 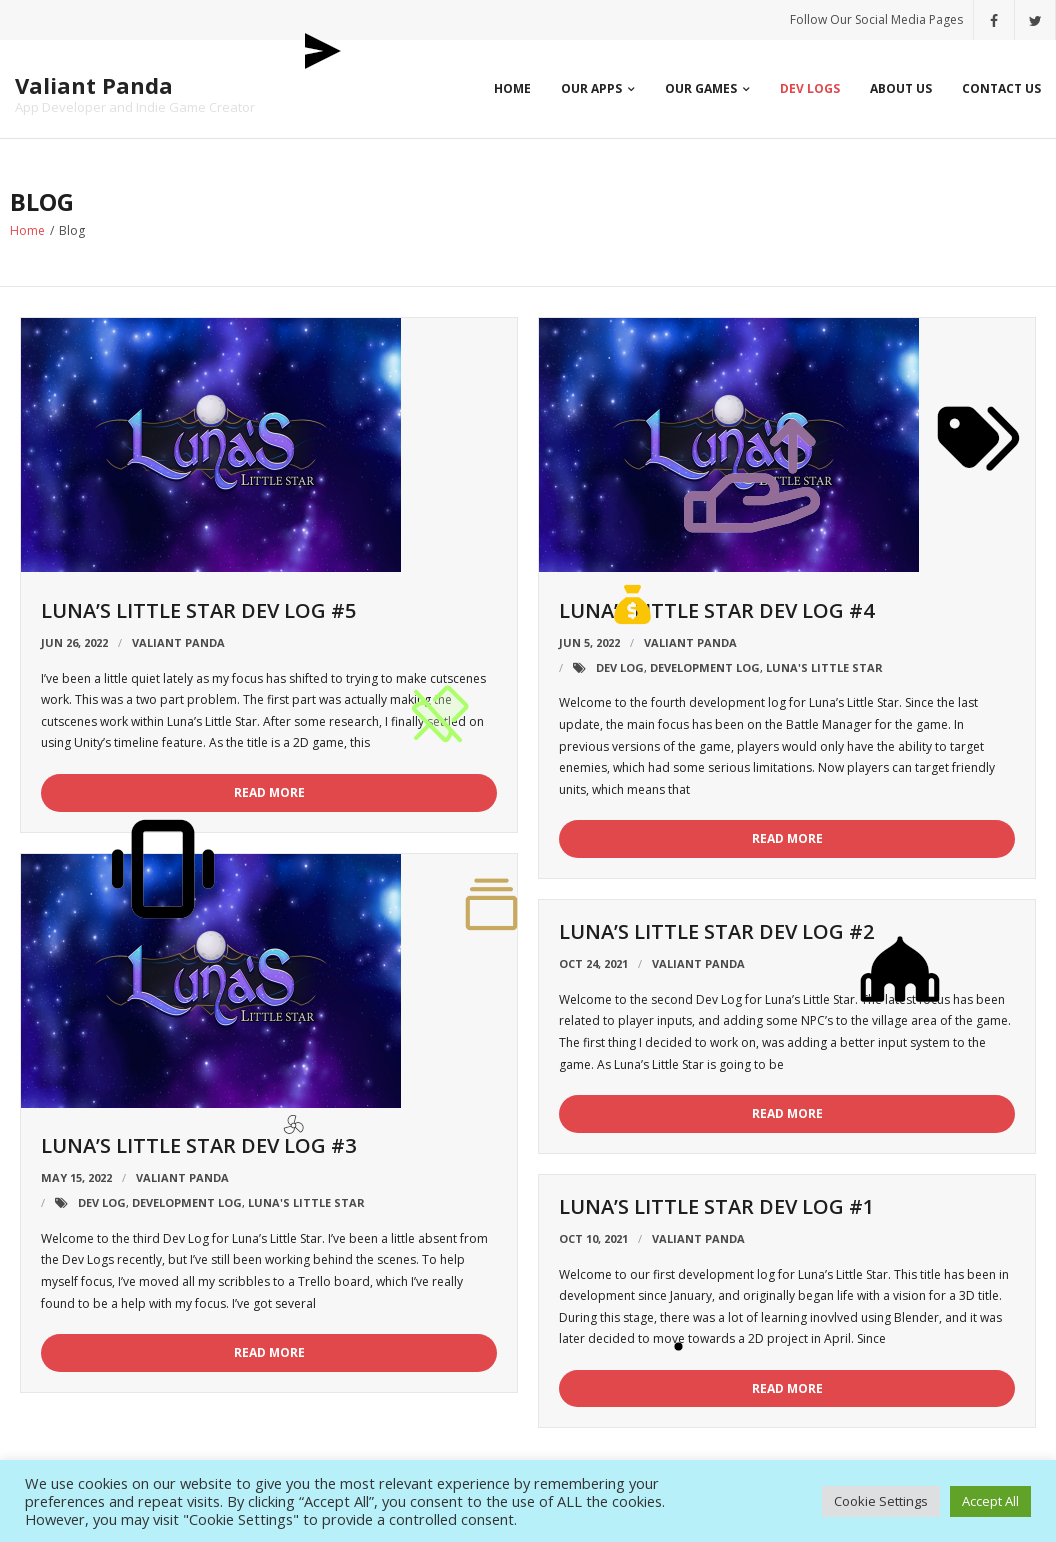 What do you see at coordinates (756, 482) in the screenshot?
I see `upload or share from your hand` at bounding box center [756, 482].